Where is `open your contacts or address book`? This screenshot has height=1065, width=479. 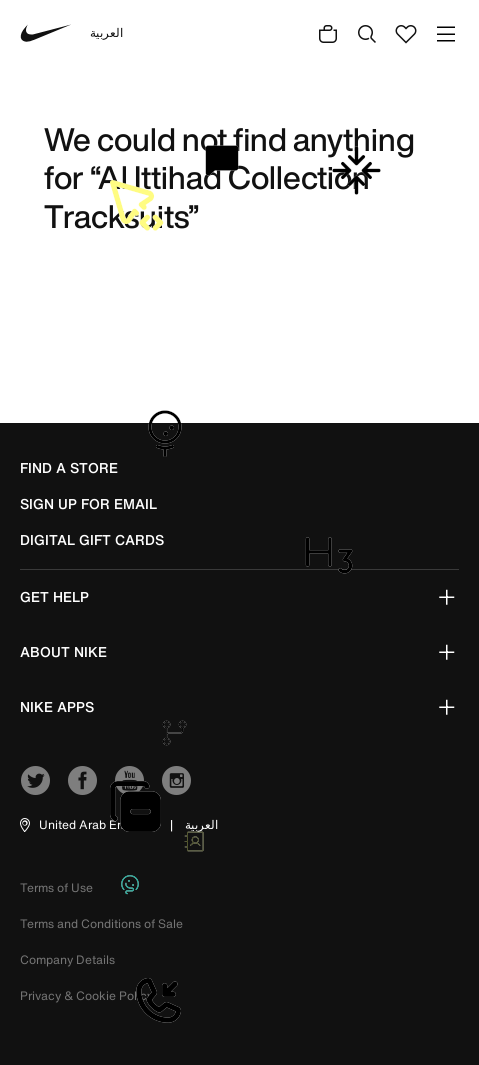 open your contacts or address book is located at coordinates (194, 841).